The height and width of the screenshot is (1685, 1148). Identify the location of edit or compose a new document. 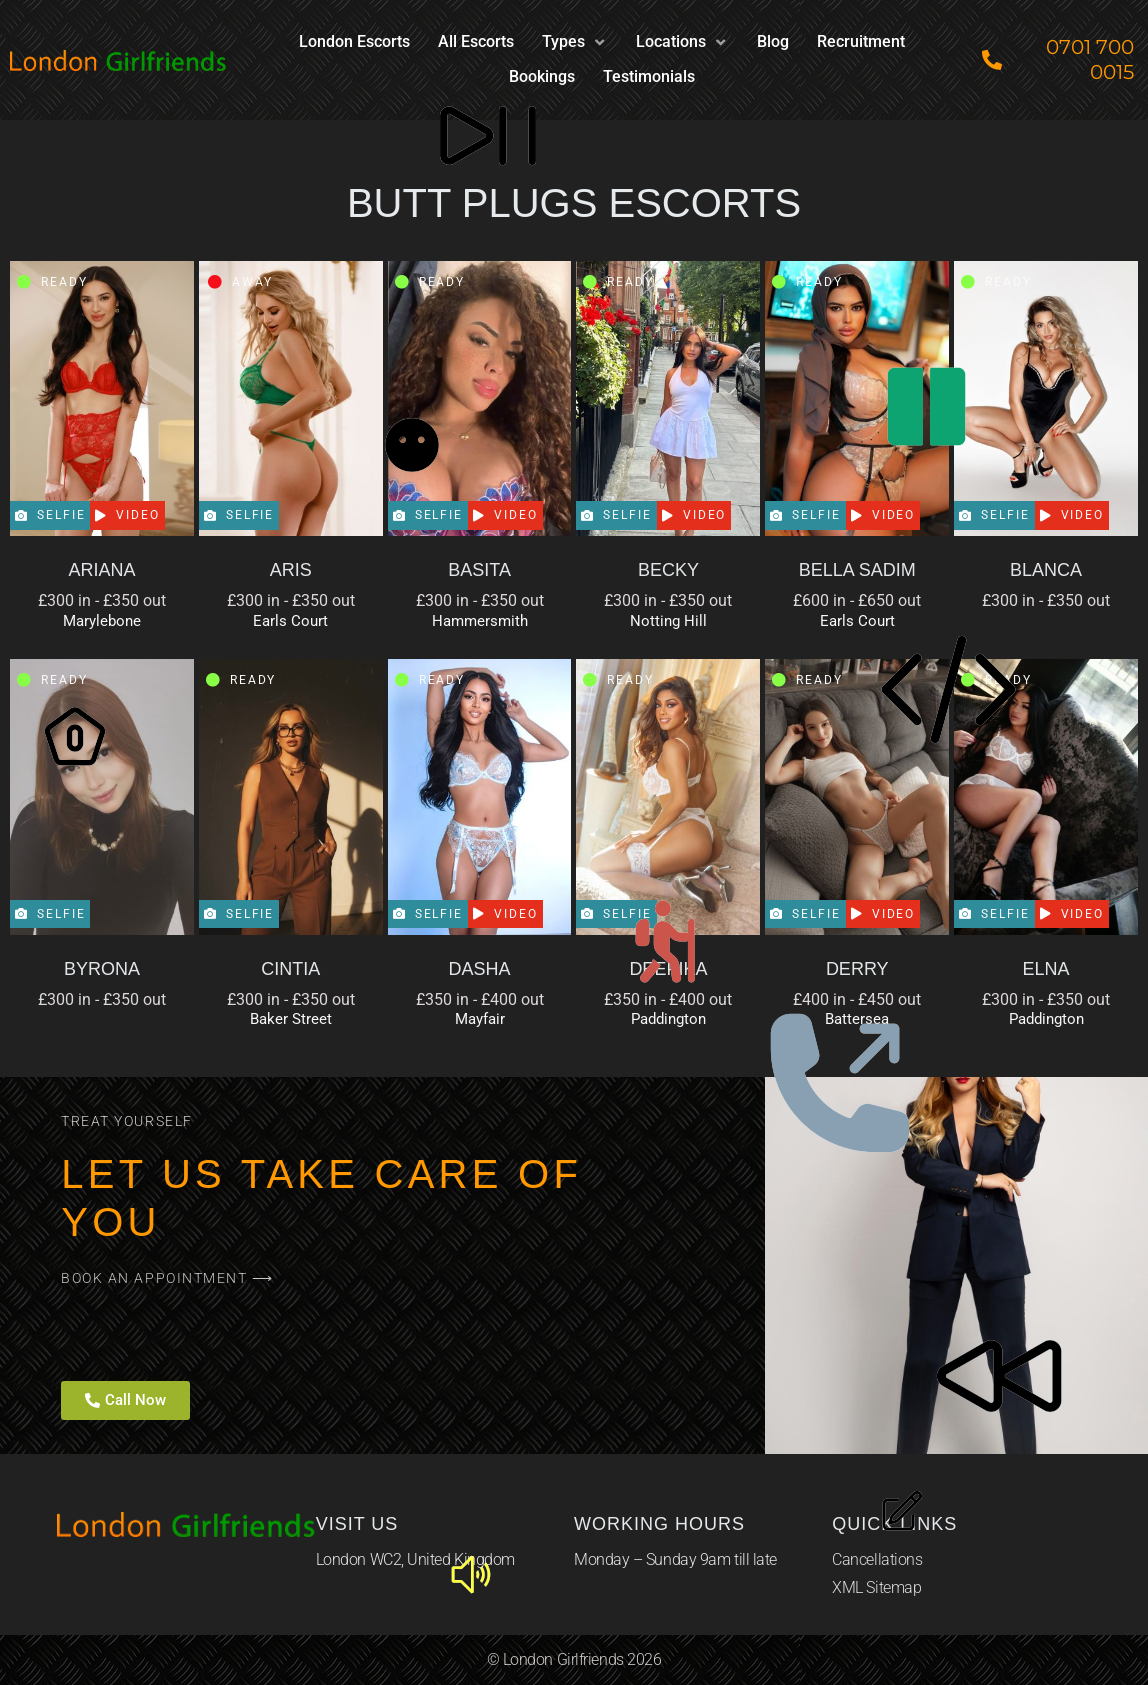
(901, 1511).